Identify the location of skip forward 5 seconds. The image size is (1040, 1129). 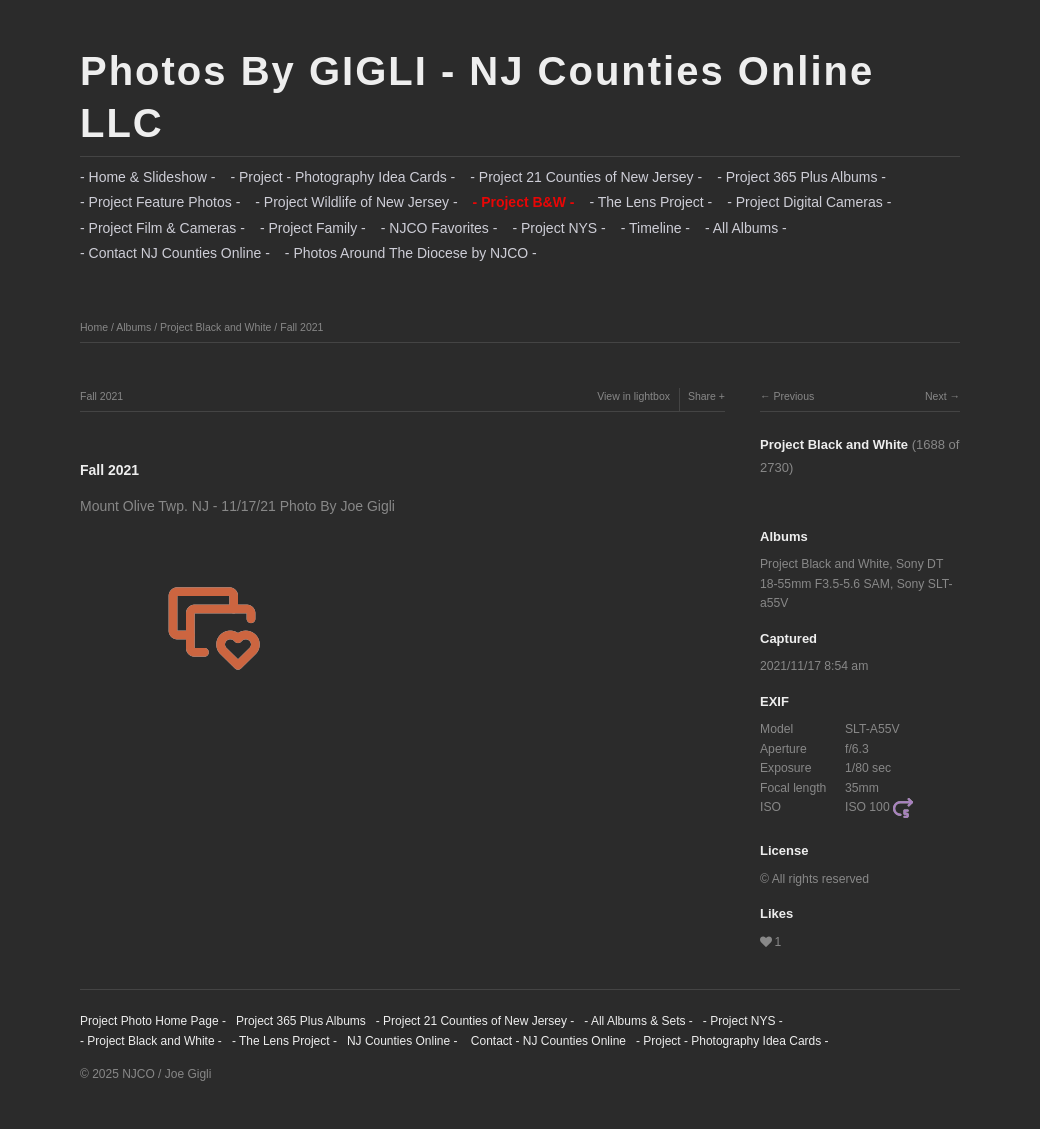
(903, 808).